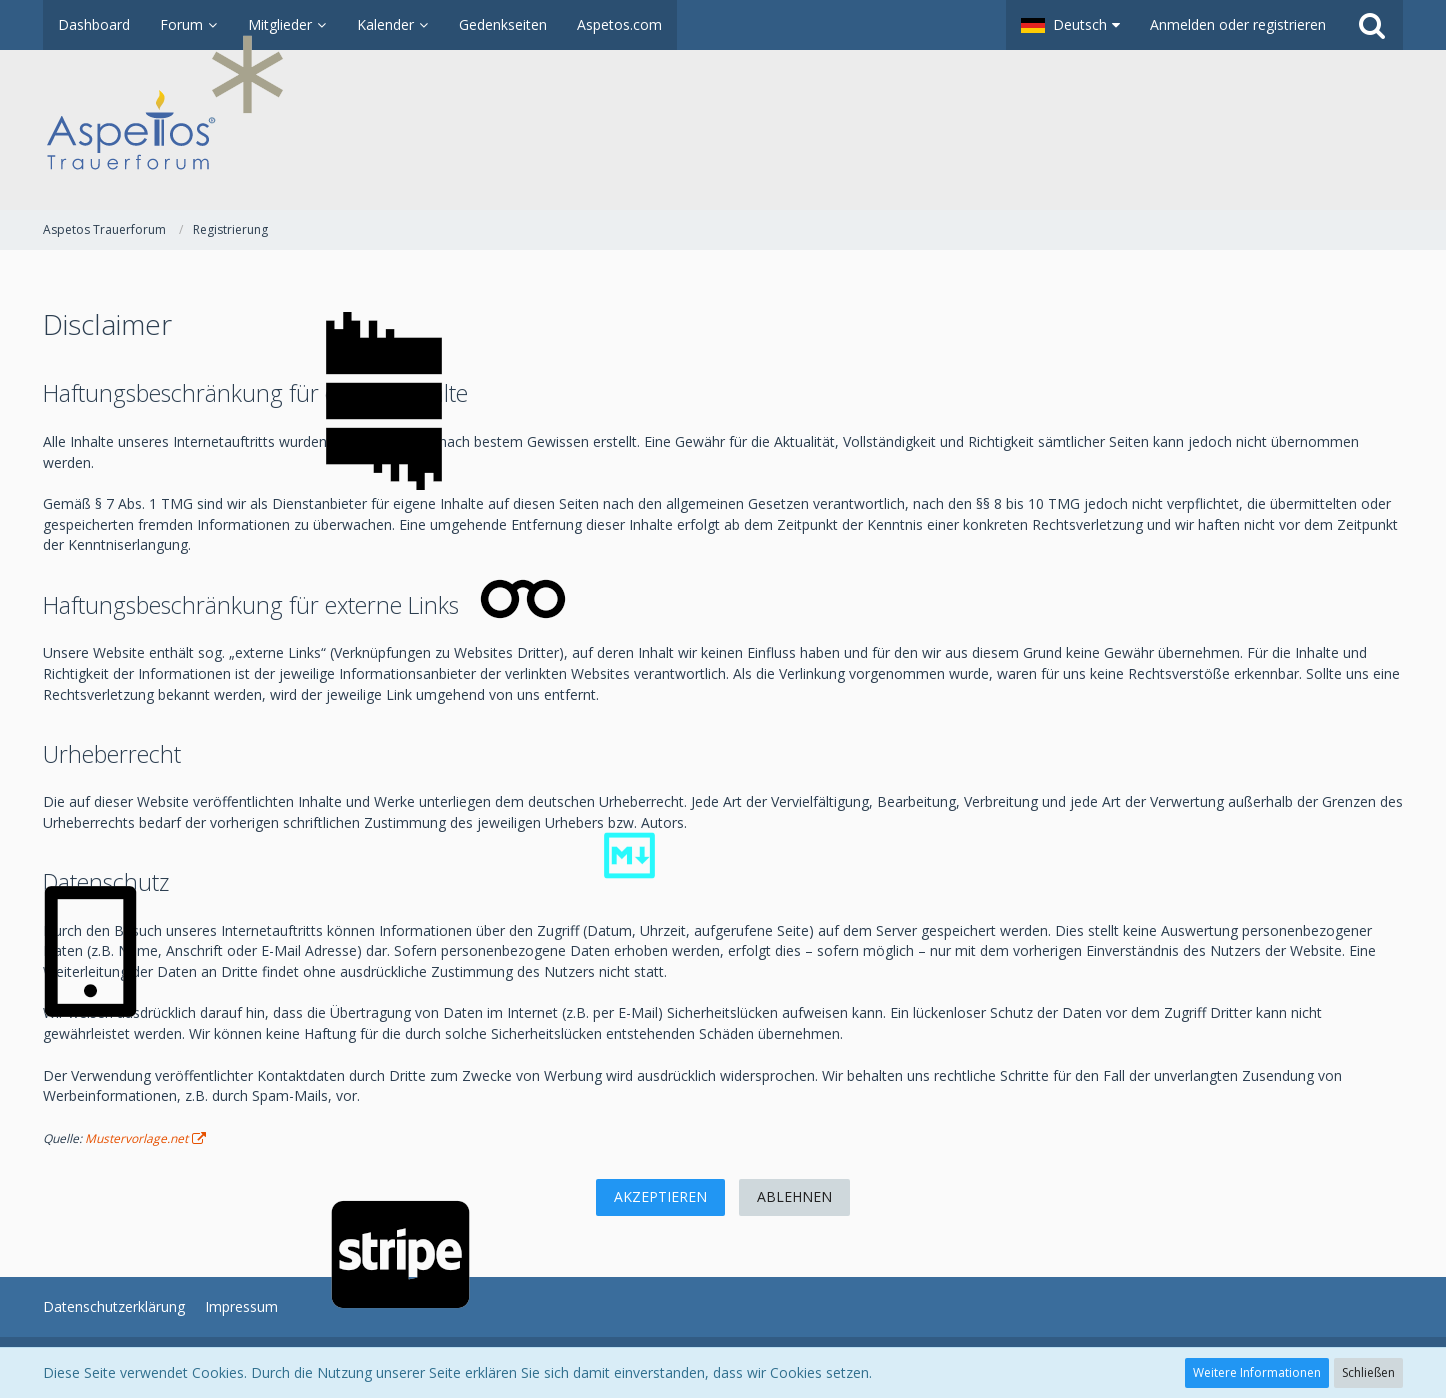  I want to click on RxDB database logo, so click(384, 401).